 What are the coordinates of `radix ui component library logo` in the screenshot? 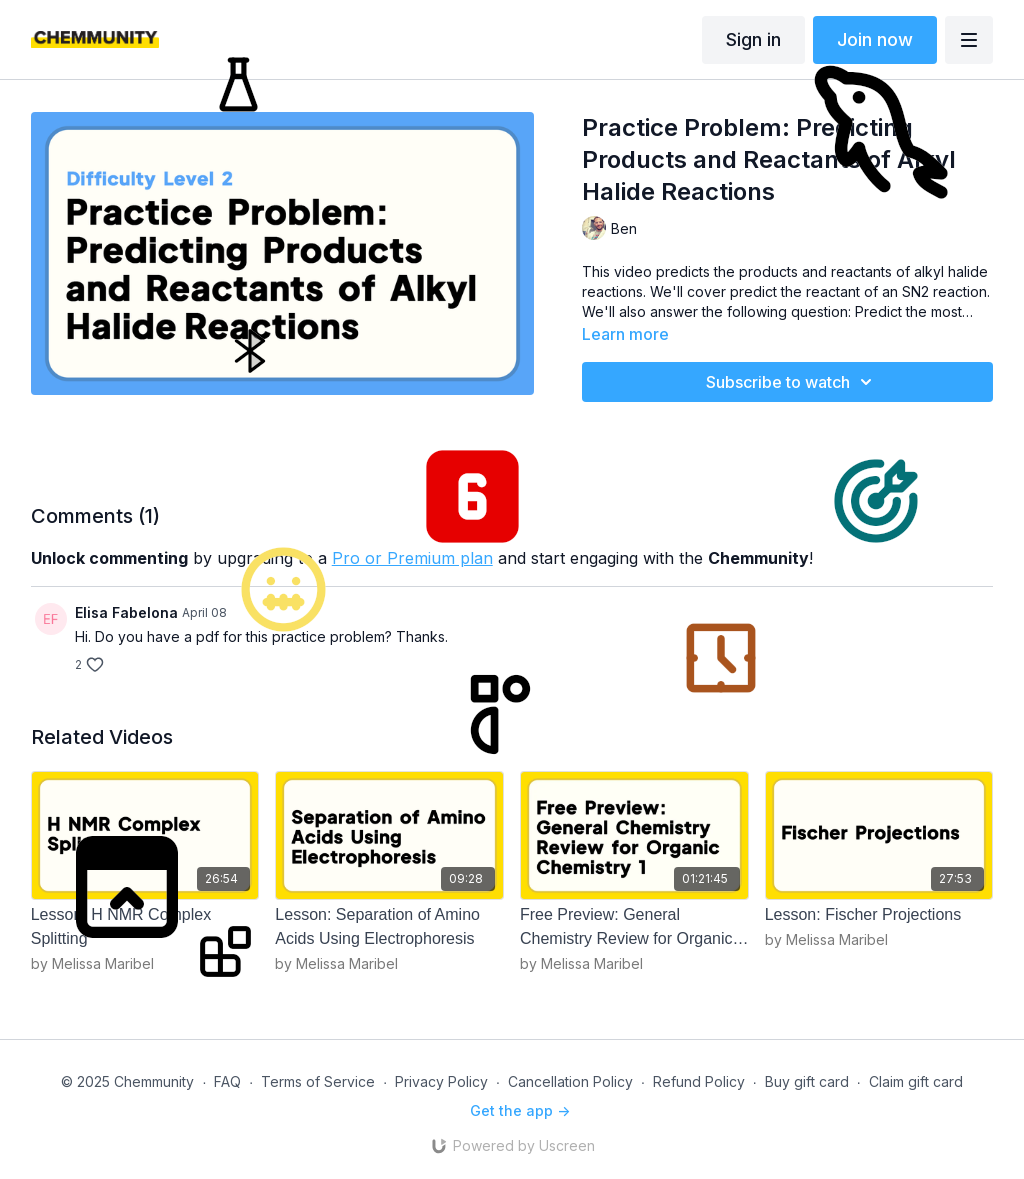 It's located at (498, 714).